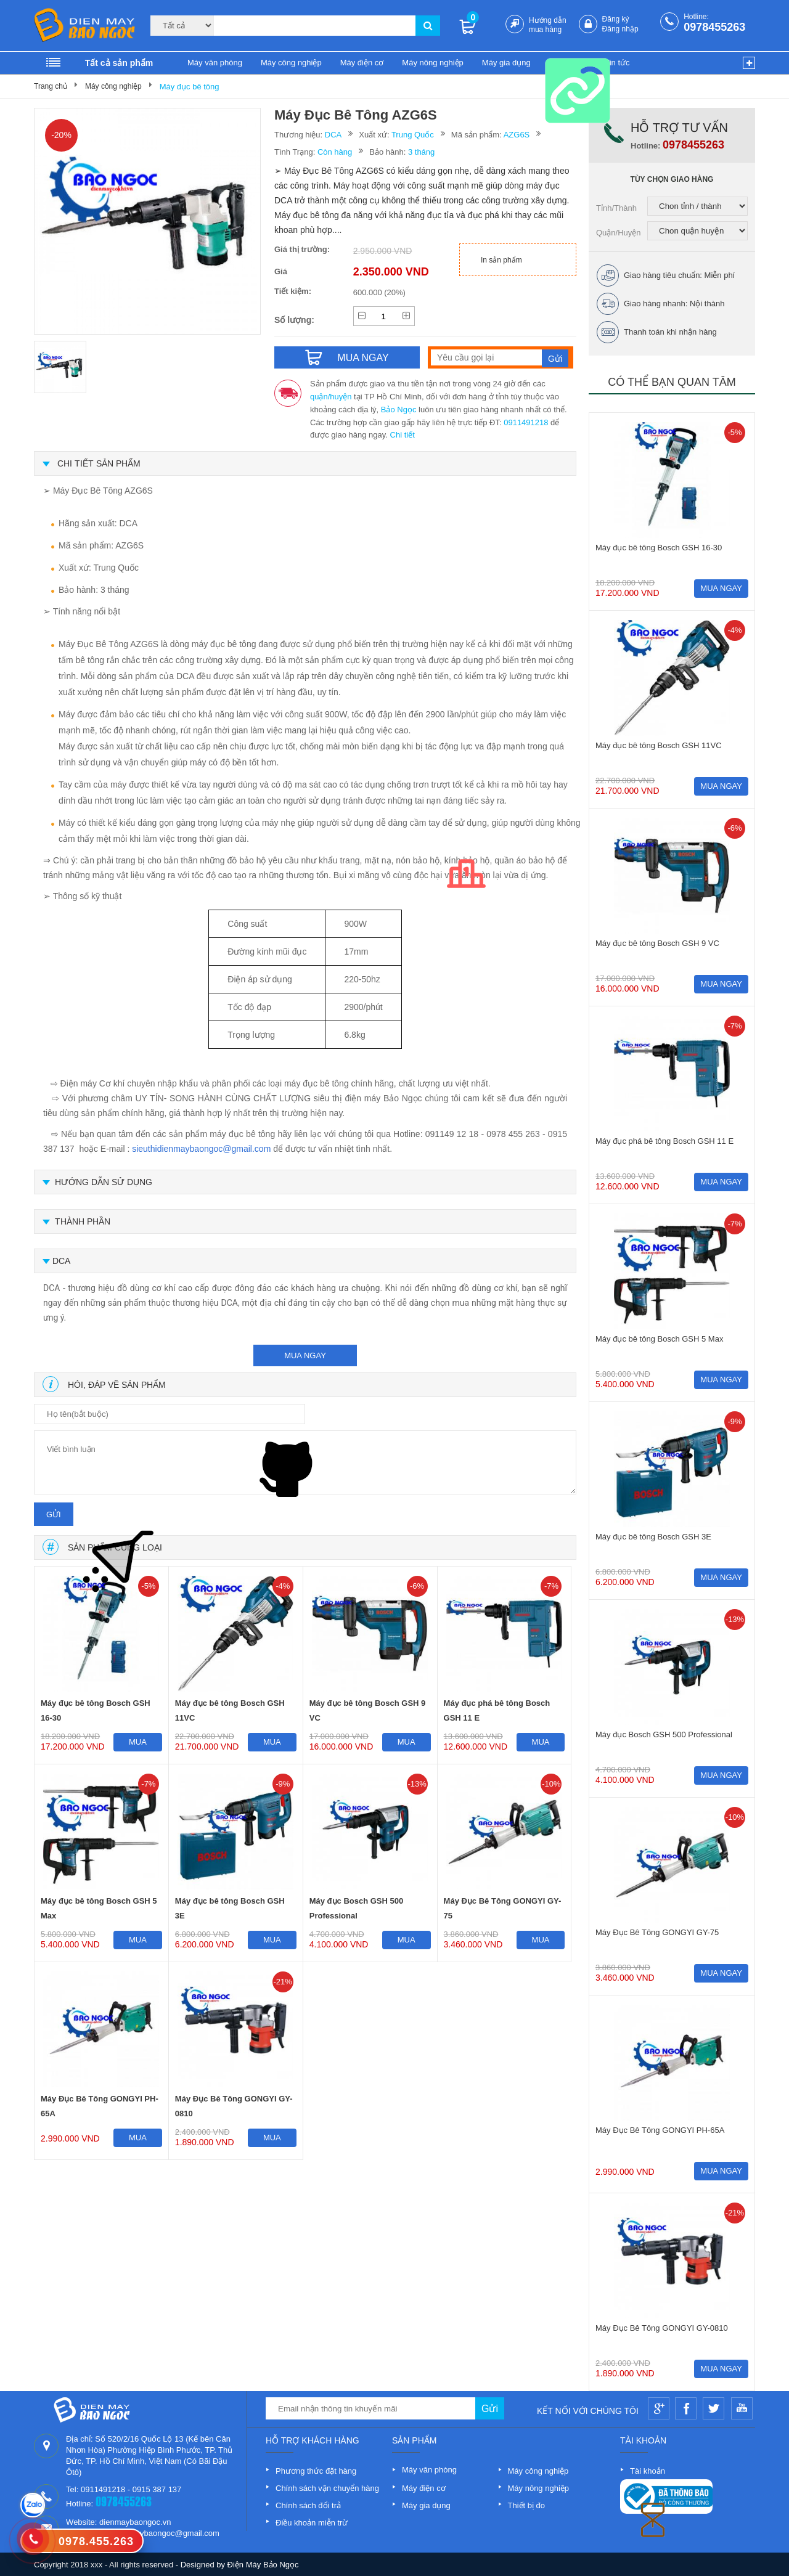  I want to click on copy or share a link, so click(578, 91).